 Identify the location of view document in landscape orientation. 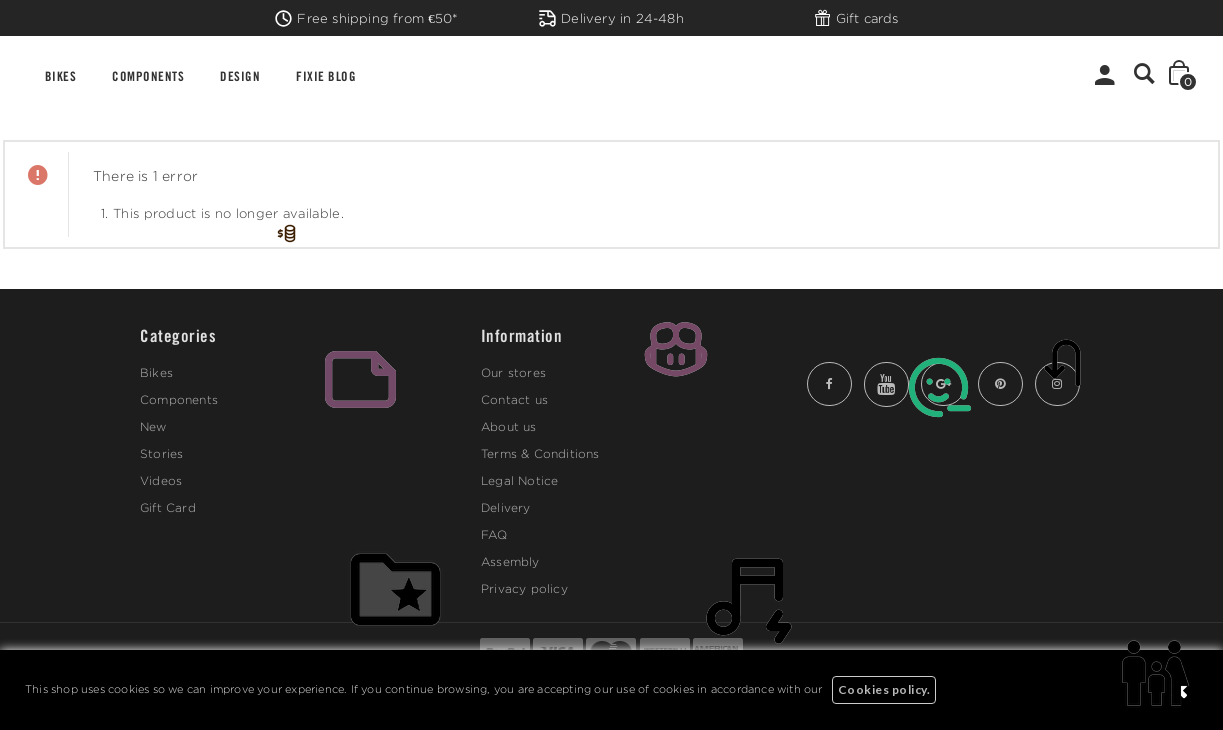
(360, 379).